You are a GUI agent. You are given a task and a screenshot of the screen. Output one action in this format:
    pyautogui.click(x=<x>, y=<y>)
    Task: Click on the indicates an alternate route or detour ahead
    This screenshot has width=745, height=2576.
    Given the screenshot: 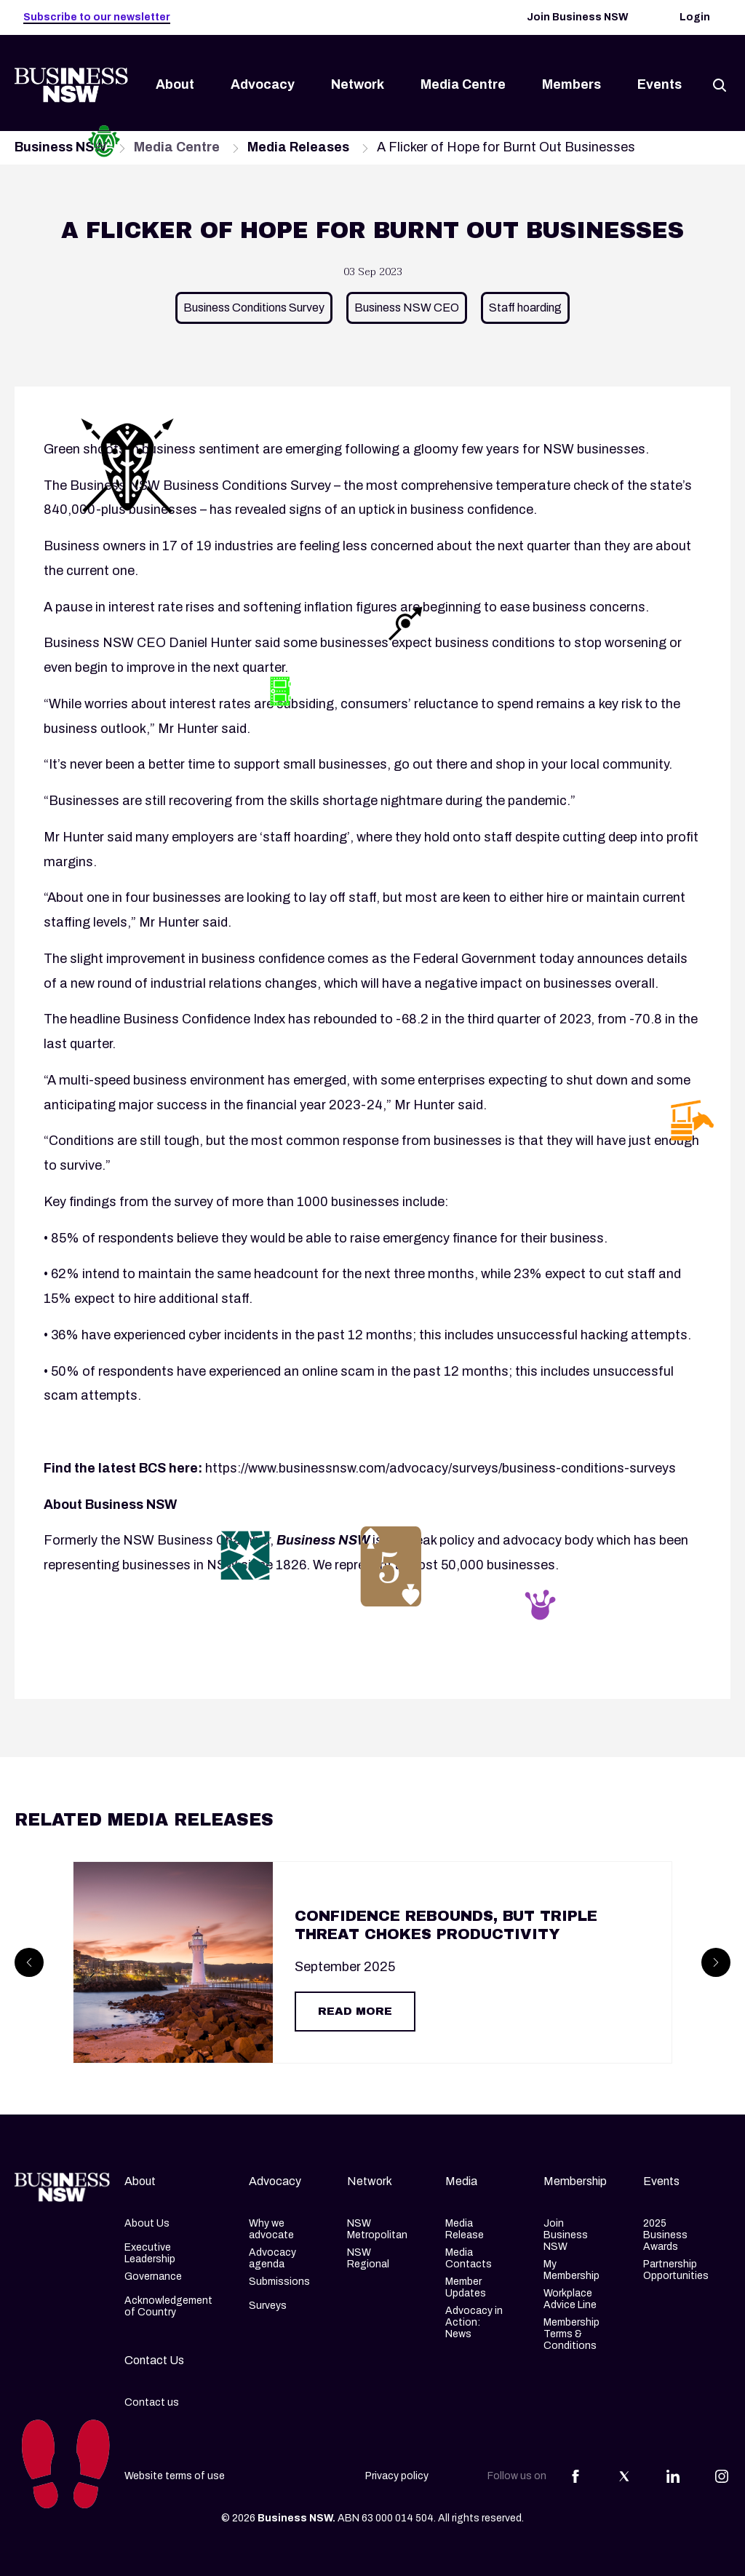 What is the action you would take?
    pyautogui.click(x=405, y=623)
    